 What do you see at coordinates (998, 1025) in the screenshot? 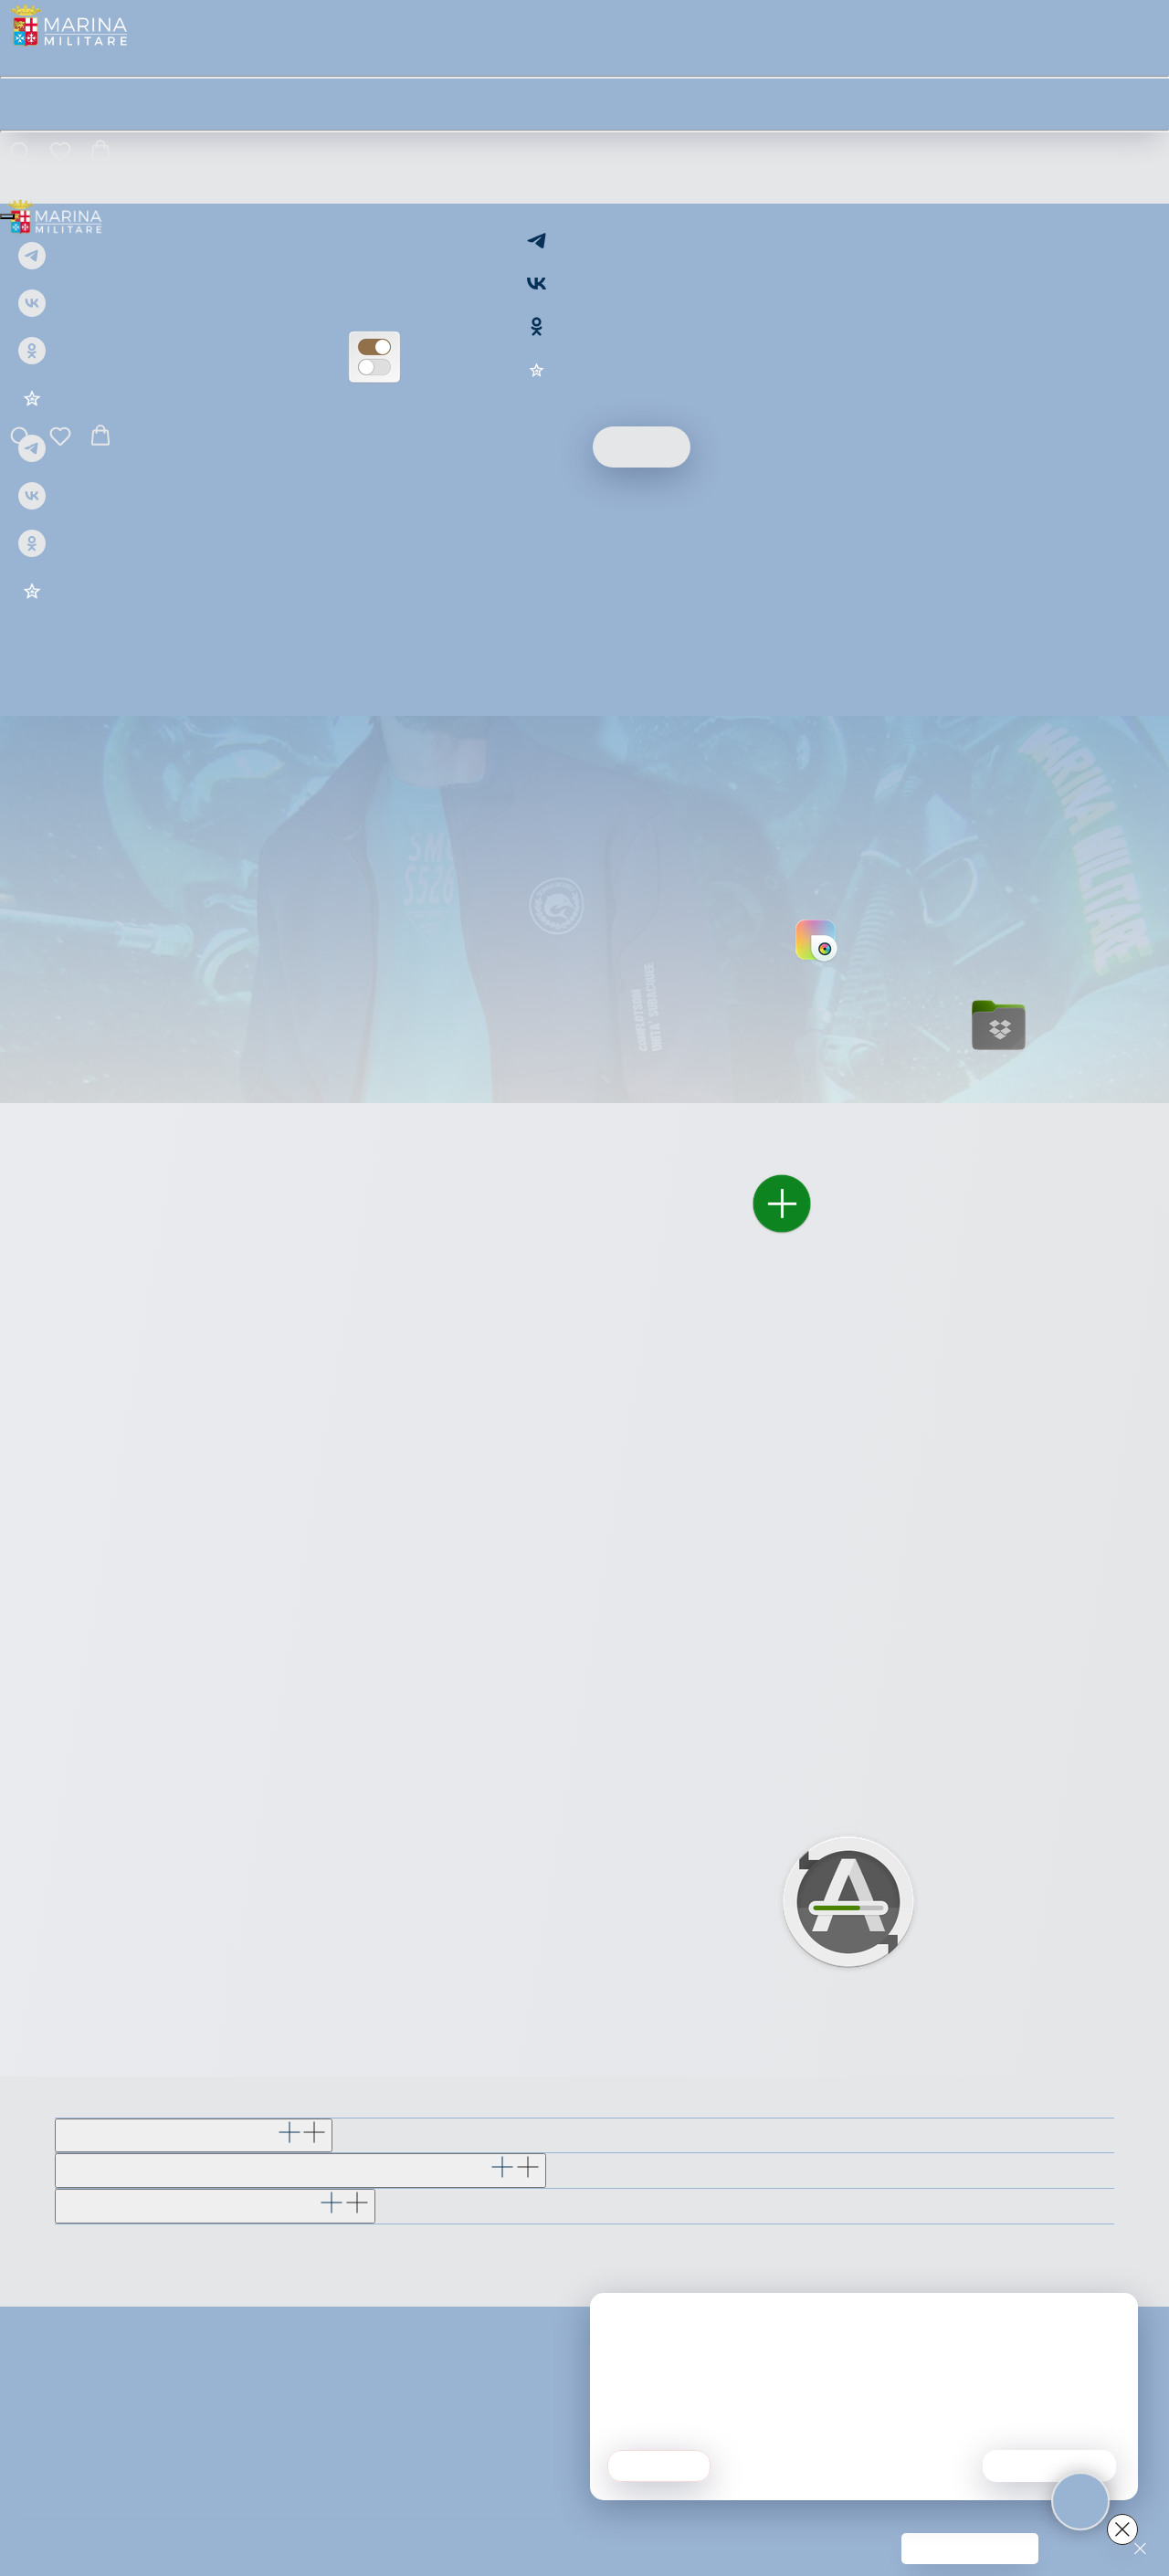
I see `open your dropbox synced folder` at bounding box center [998, 1025].